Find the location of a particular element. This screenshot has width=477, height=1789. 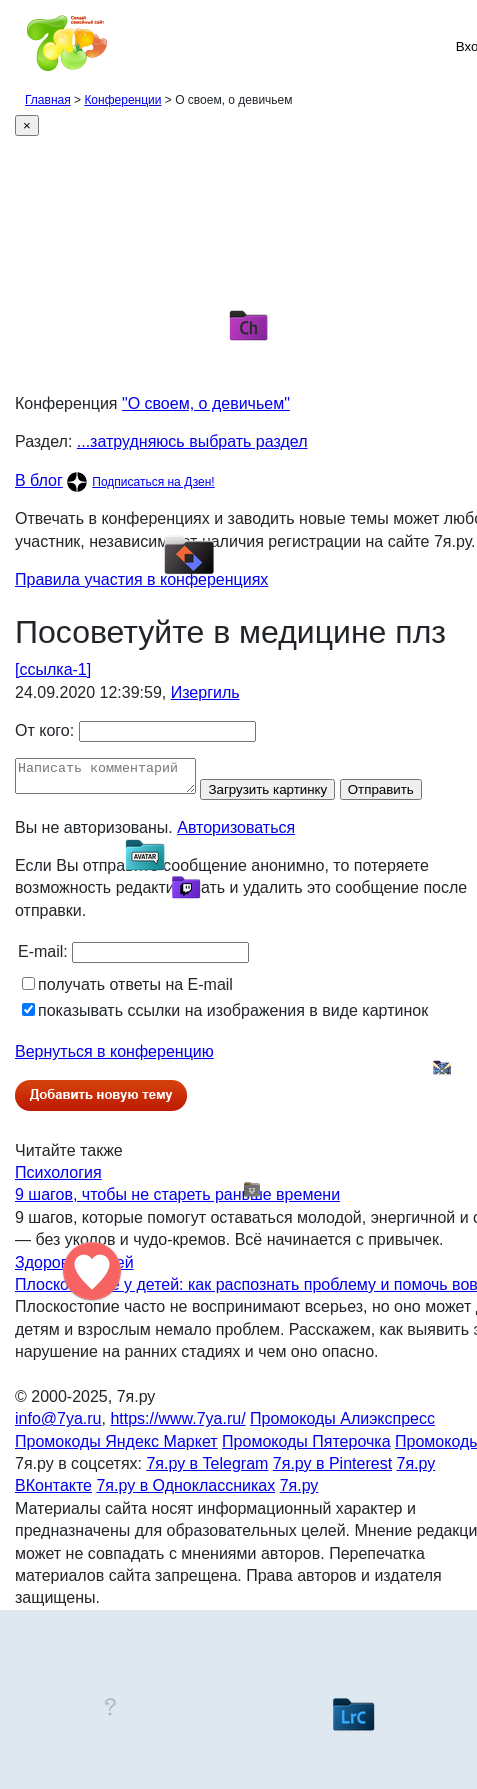

open adobe character animator project folder is located at coordinates (248, 326).